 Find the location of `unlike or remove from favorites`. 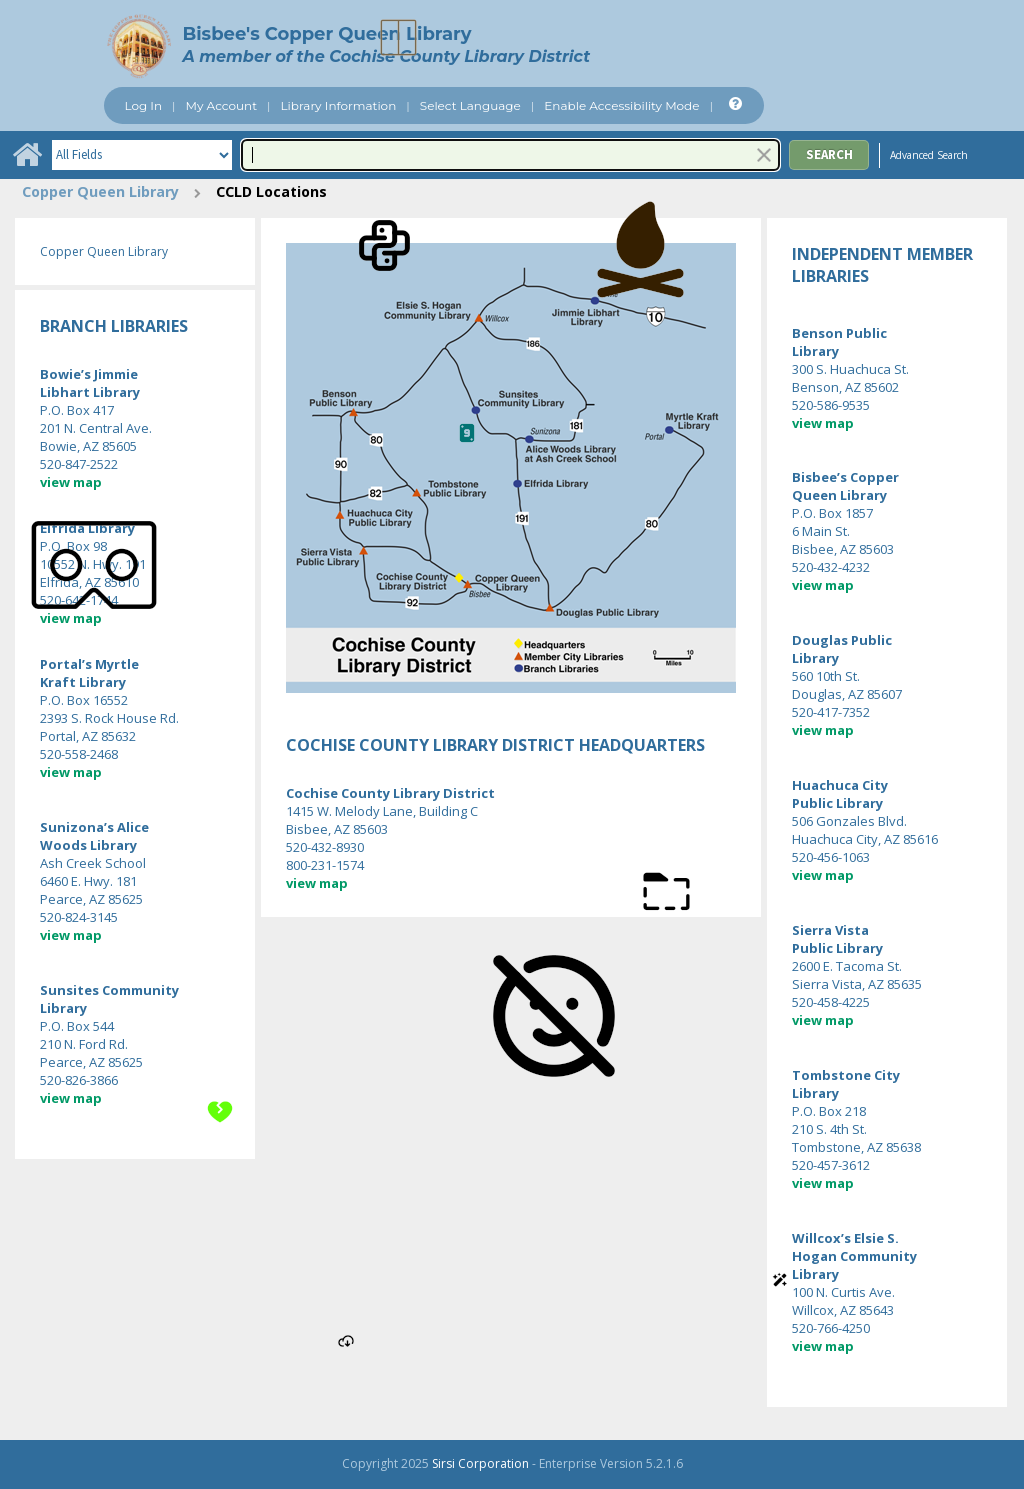

unlike or remove from favorites is located at coordinates (220, 1111).